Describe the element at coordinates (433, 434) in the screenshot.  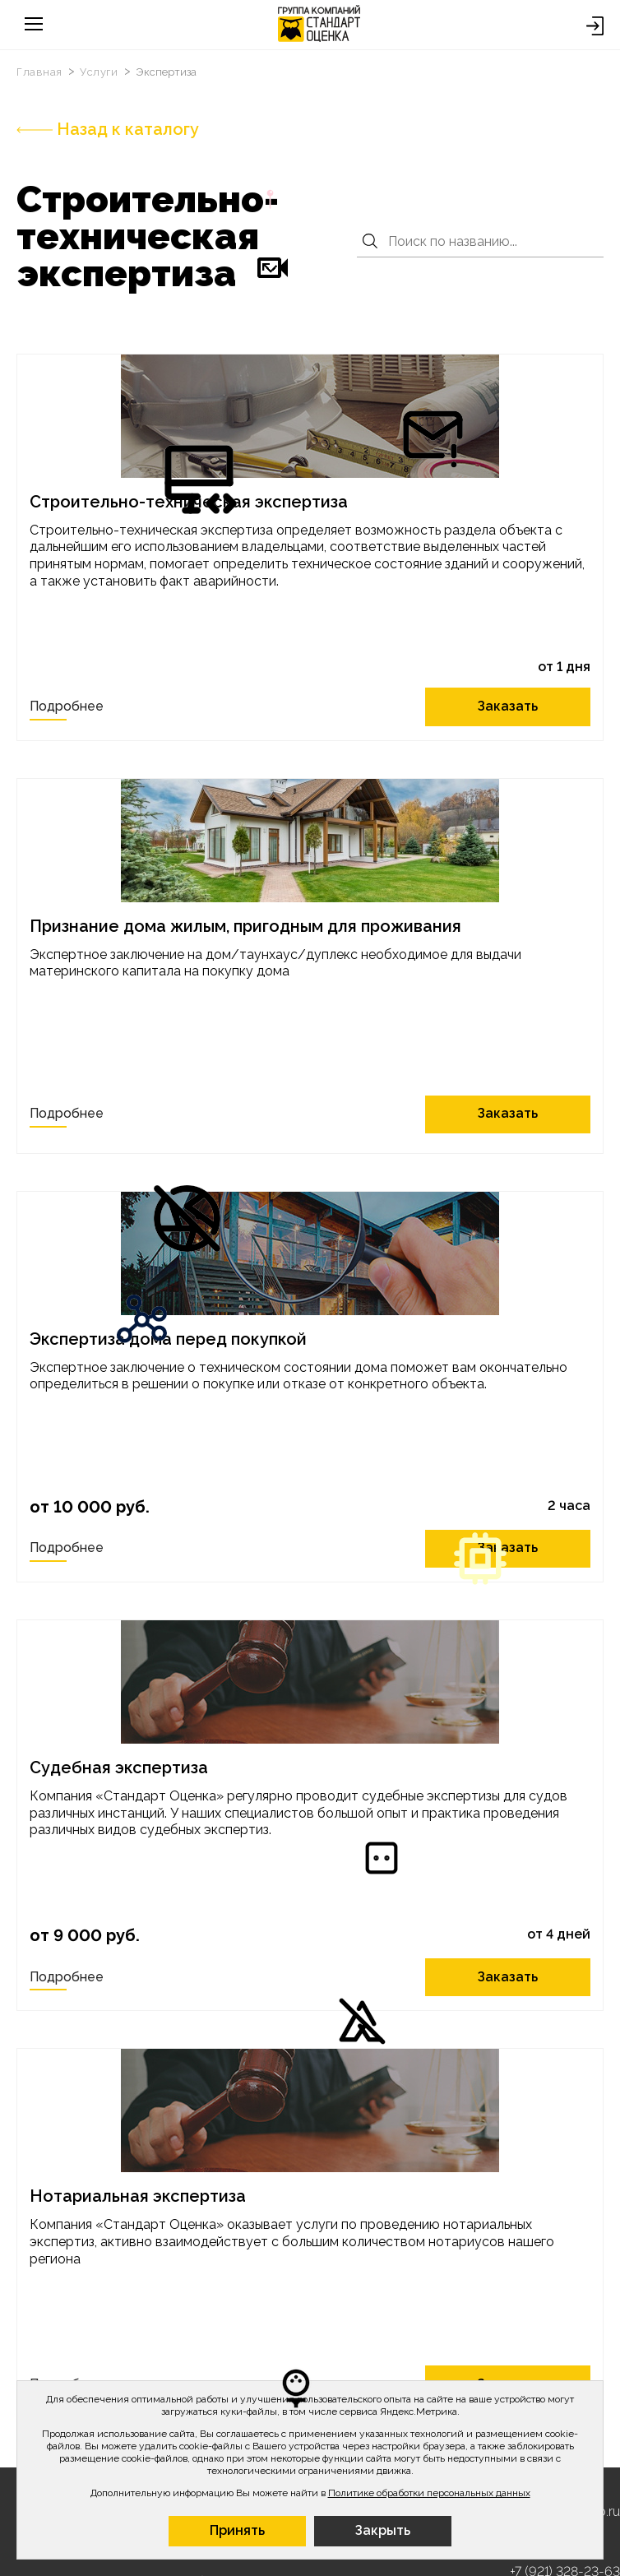
I see `indicates an urgent or important email` at that location.